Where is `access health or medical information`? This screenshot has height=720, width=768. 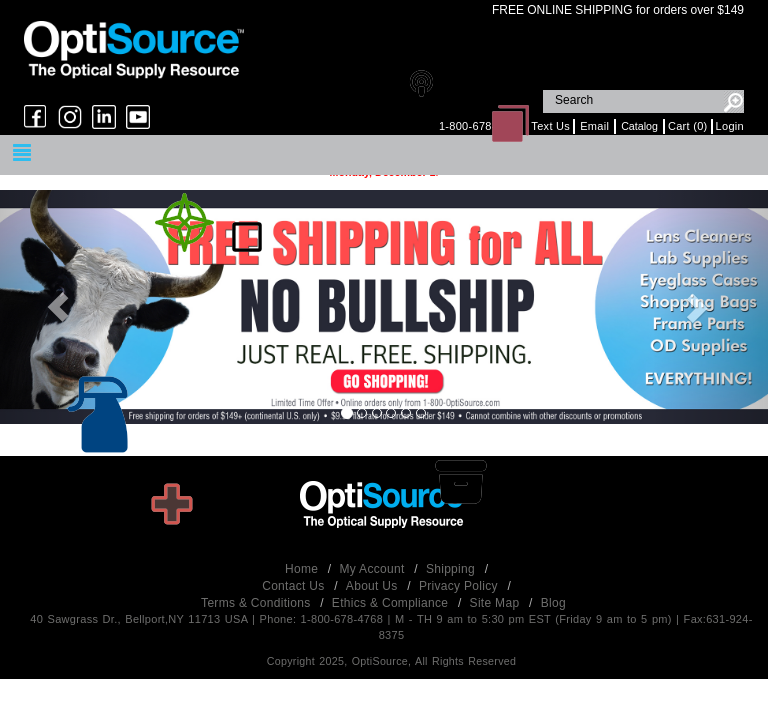
access health or medical information is located at coordinates (172, 504).